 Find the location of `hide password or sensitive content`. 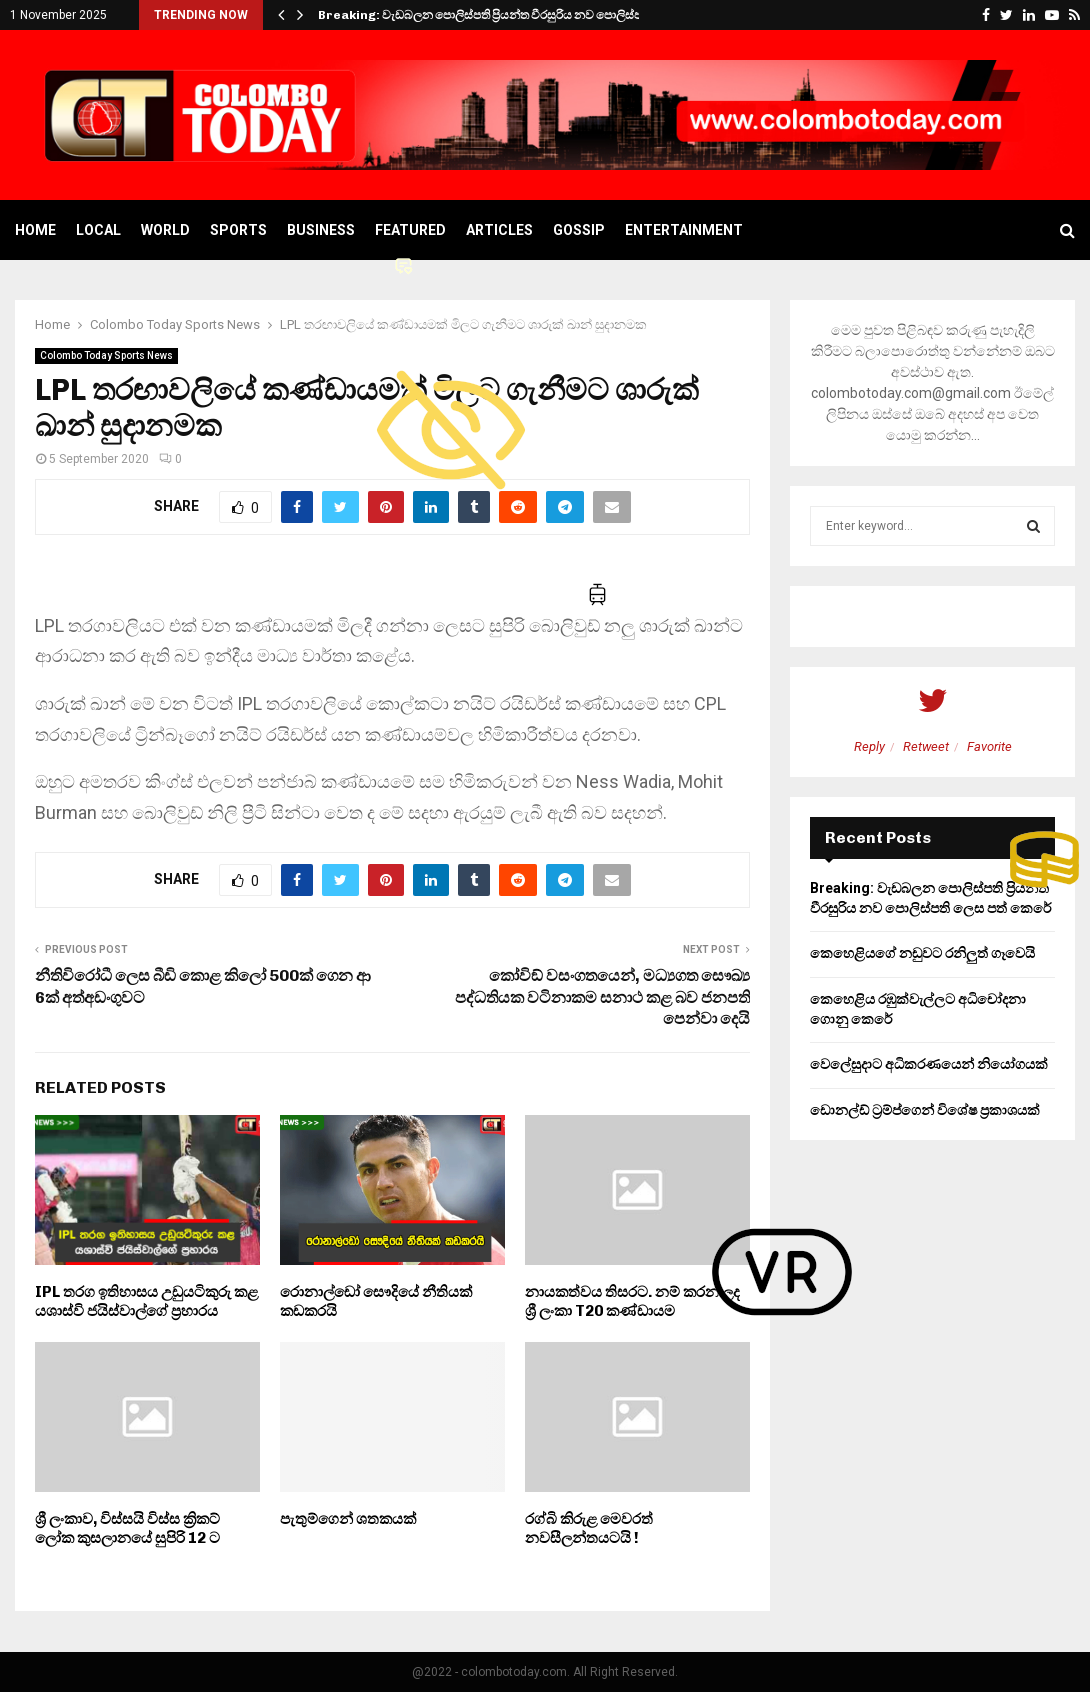

hide password or sensitive content is located at coordinates (451, 430).